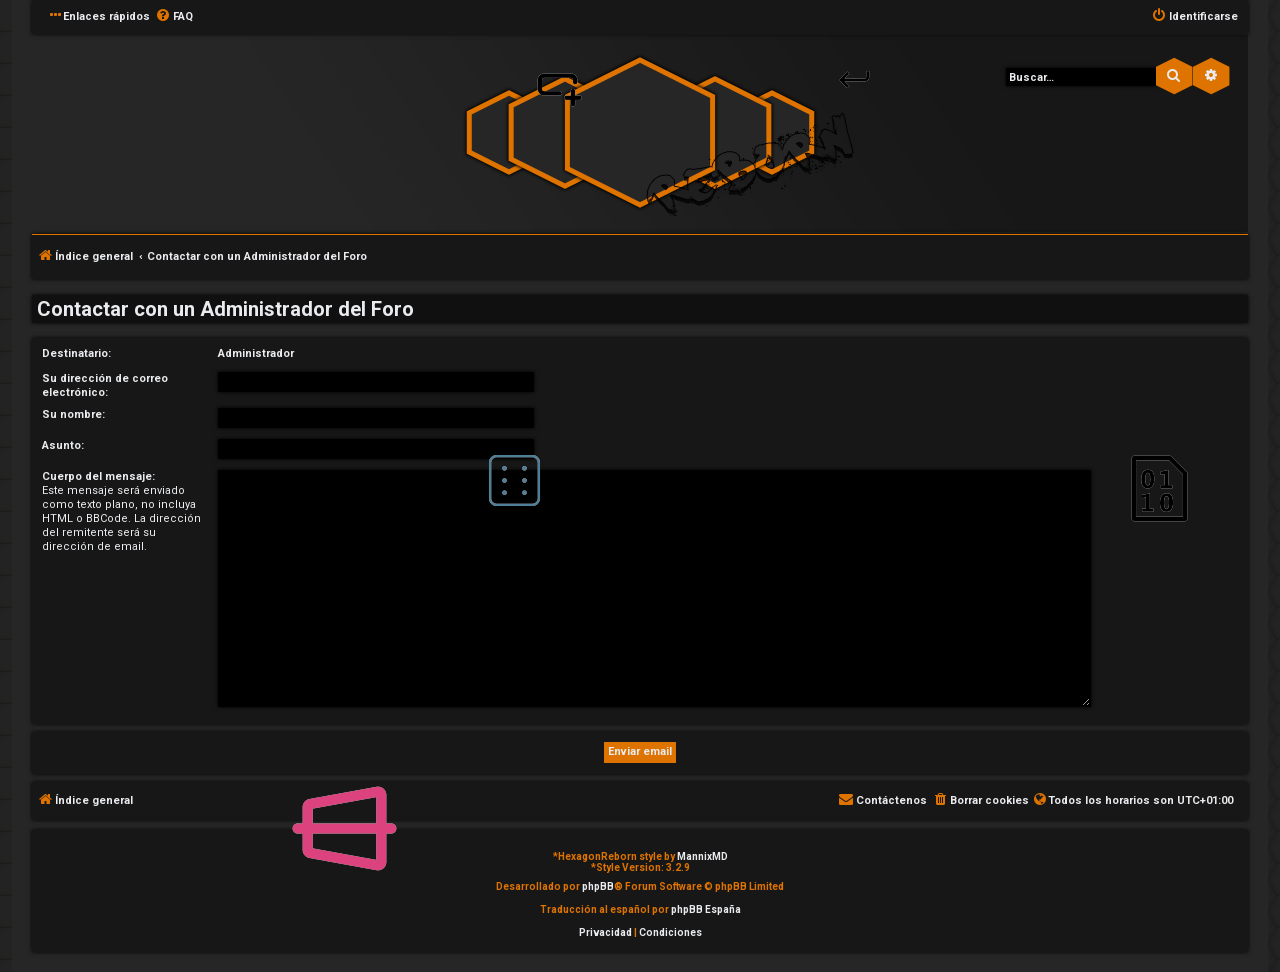 The image size is (1280, 972). Describe the element at coordinates (854, 78) in the screenshot. I see `insert a newline or line break` at that location.